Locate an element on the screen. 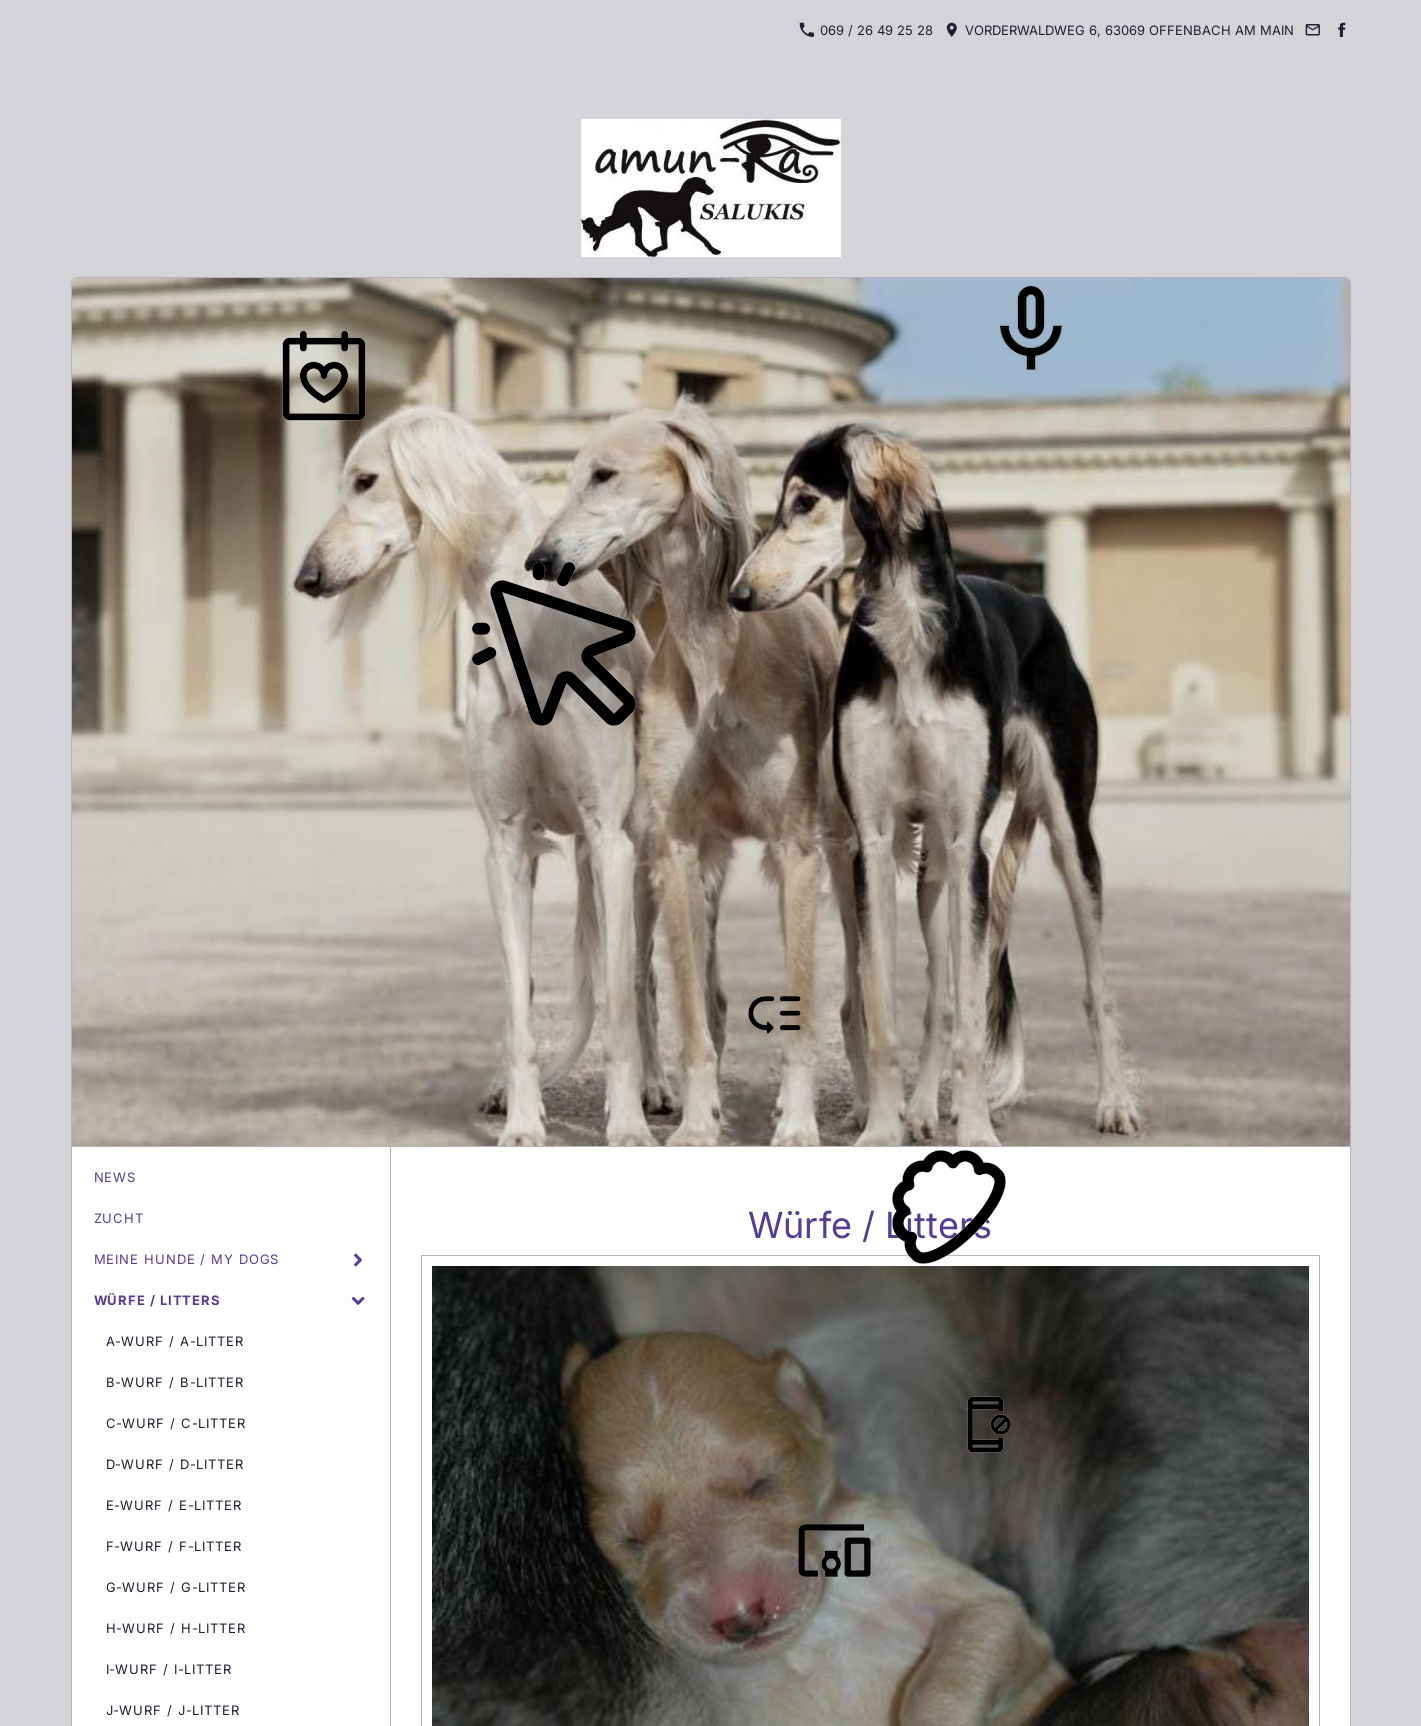 The image size is (1421, 1726). move item to the bottom of the list is located at coordinates (774, 1014).